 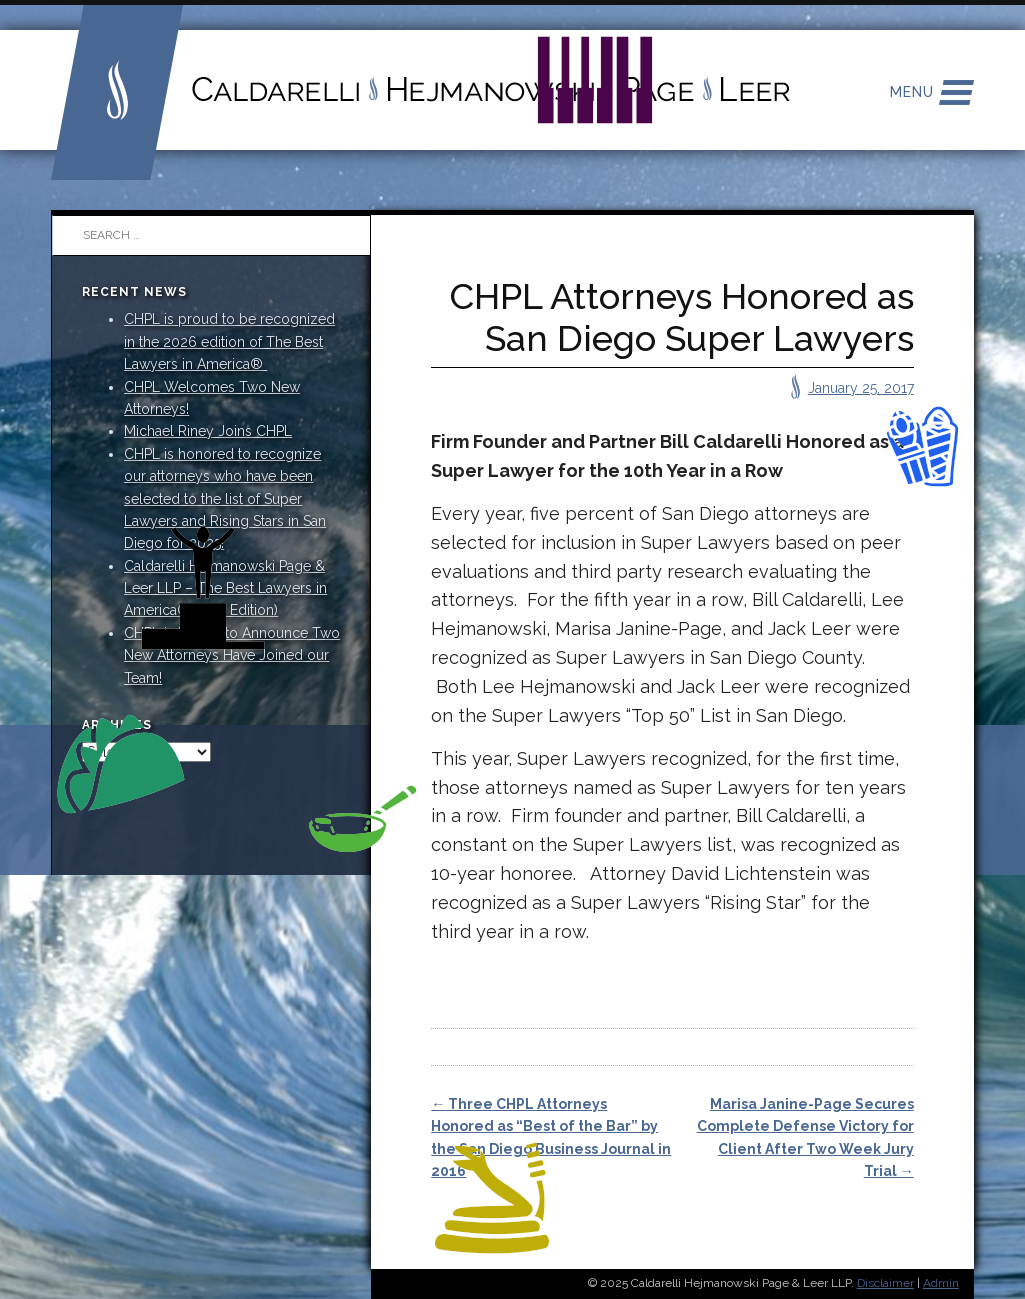 What do you see at coordinates (121, 764) in the screenshot?
I see `browse mexican food options` at bounding box center [121, 764].